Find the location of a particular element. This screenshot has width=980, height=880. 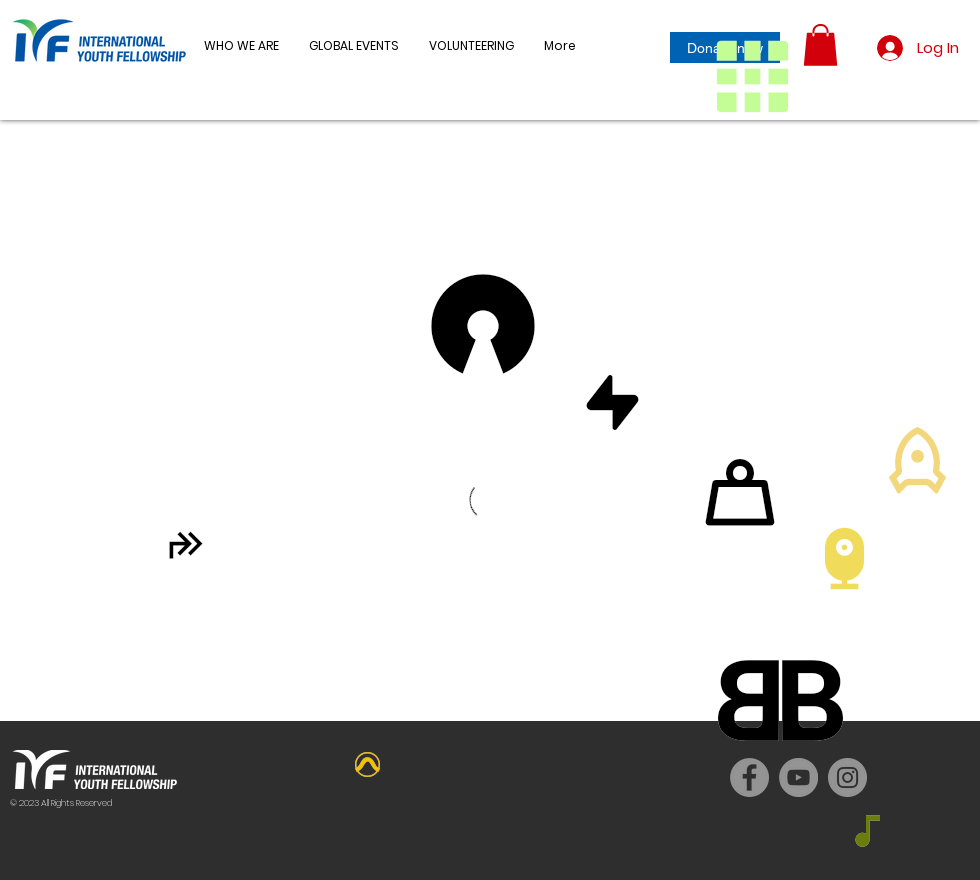

indicates open-source software or project is located at coordinates (483, 326).